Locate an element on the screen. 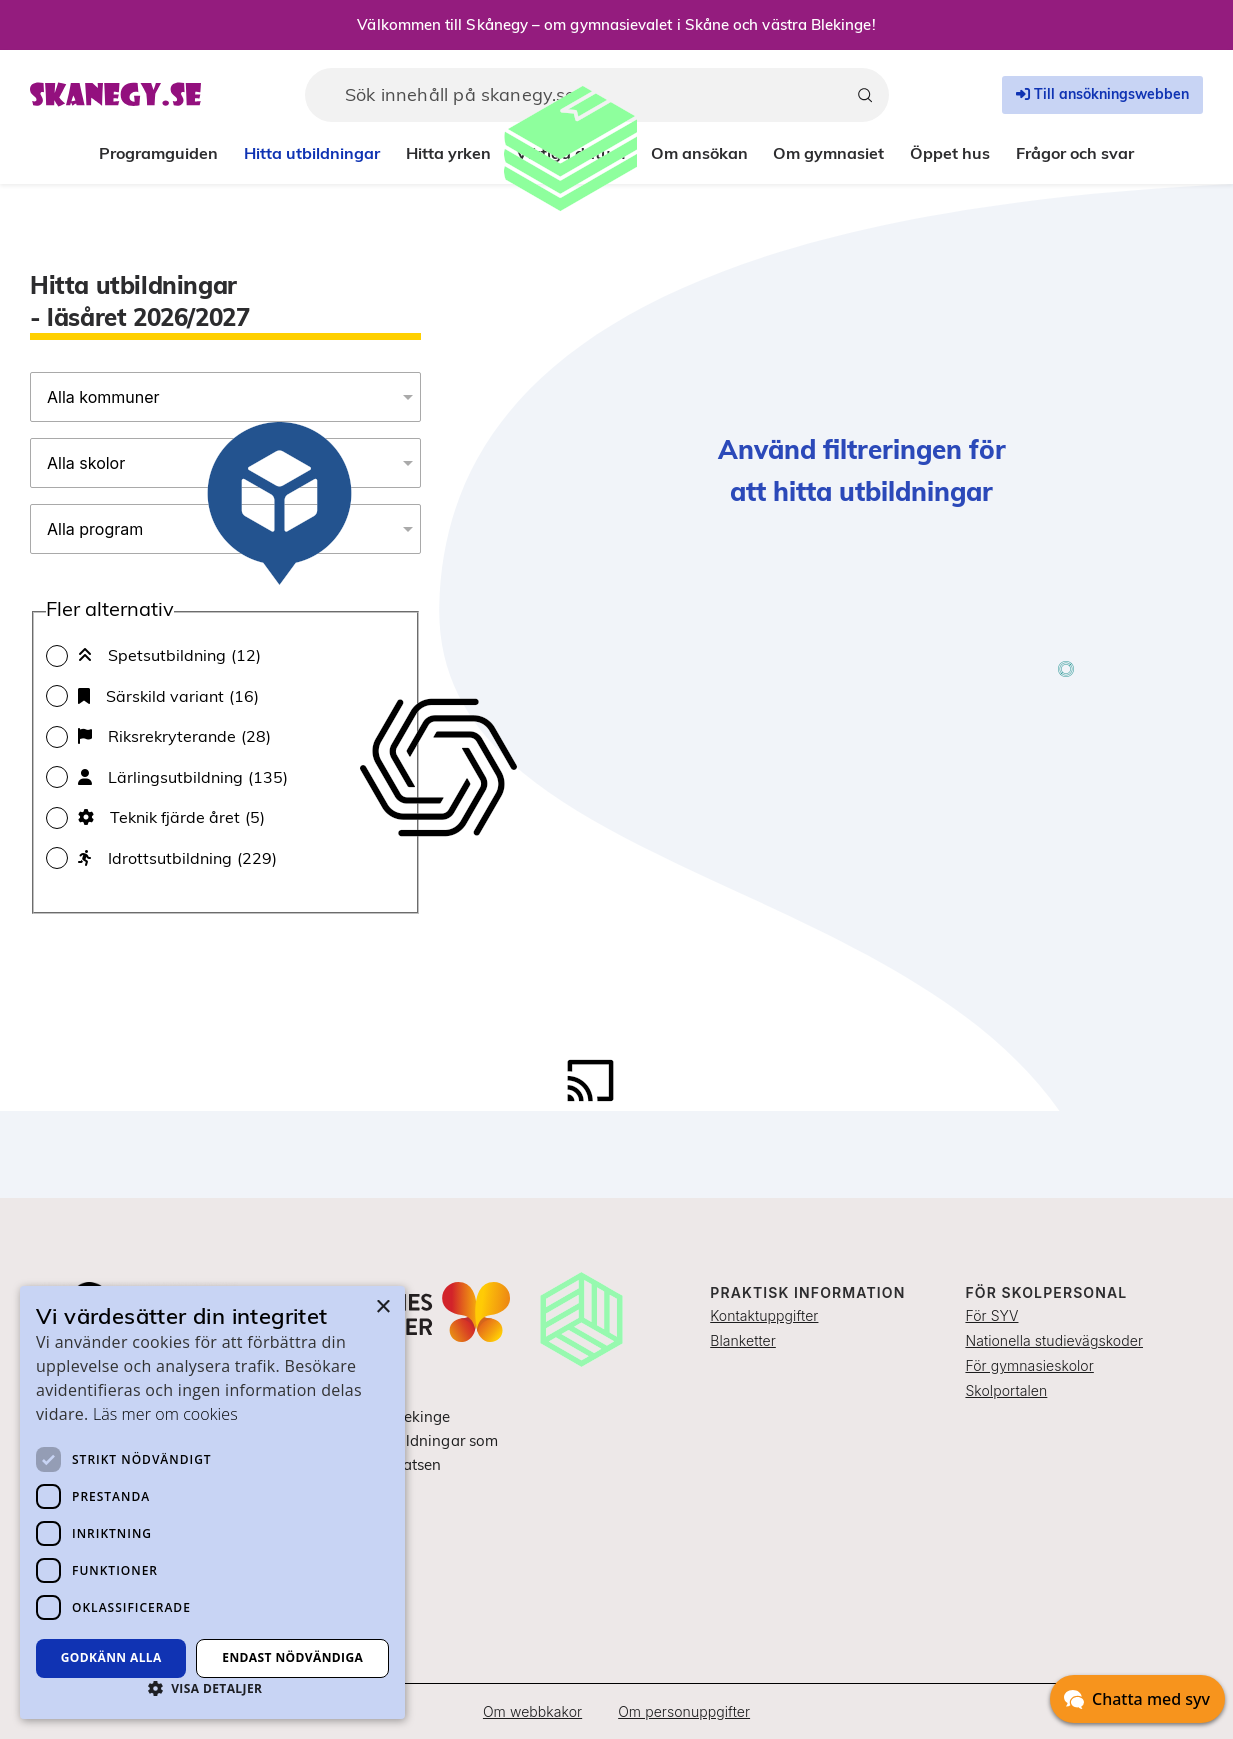 The height and width of the screenshot is (1739, 1233). cast media to a nearby device is located at coordinates (590, 1080).